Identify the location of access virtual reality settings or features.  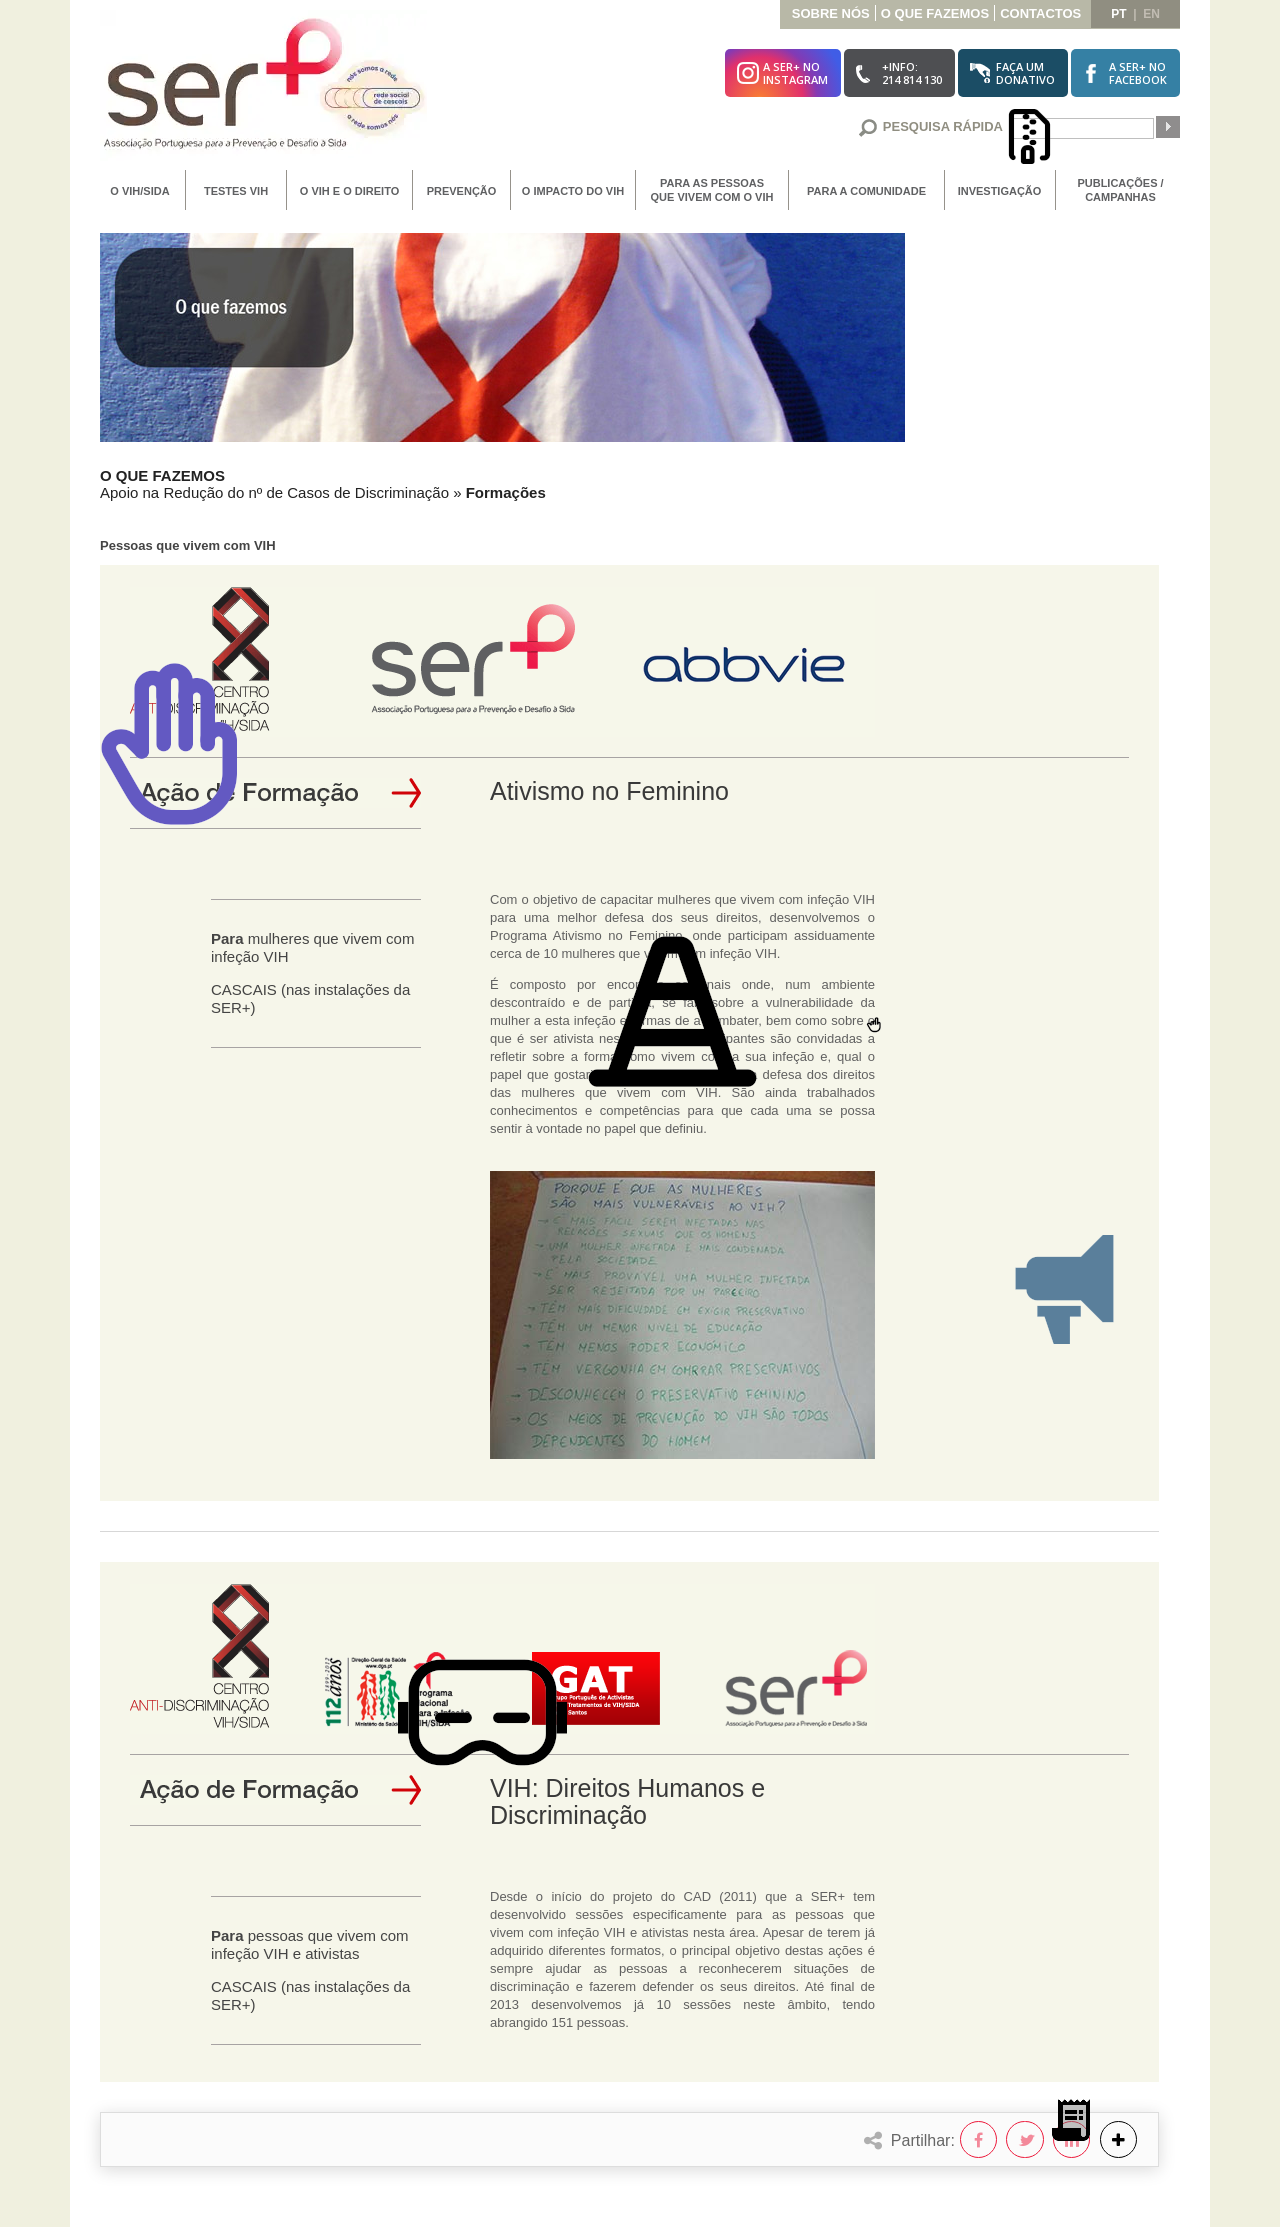
(482, 1712).